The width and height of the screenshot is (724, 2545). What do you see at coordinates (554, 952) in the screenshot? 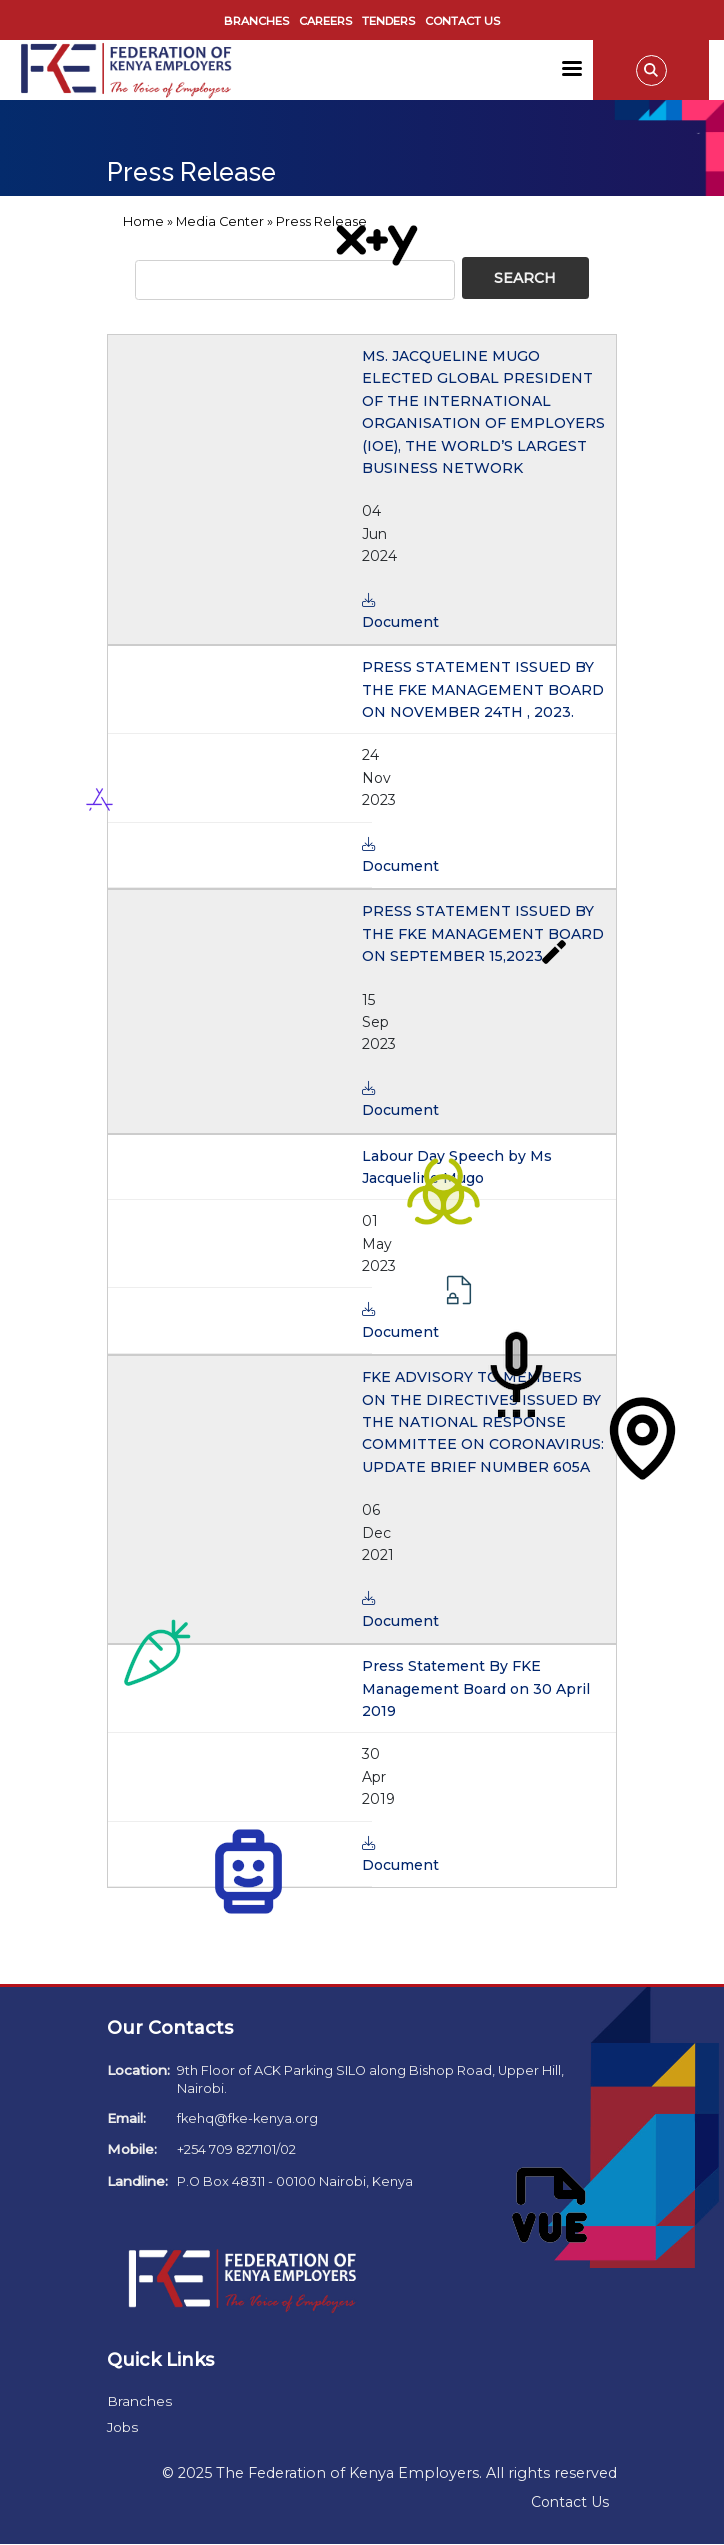
I see `apply automatic enhancements or effects` at bounding box center [554, 952].